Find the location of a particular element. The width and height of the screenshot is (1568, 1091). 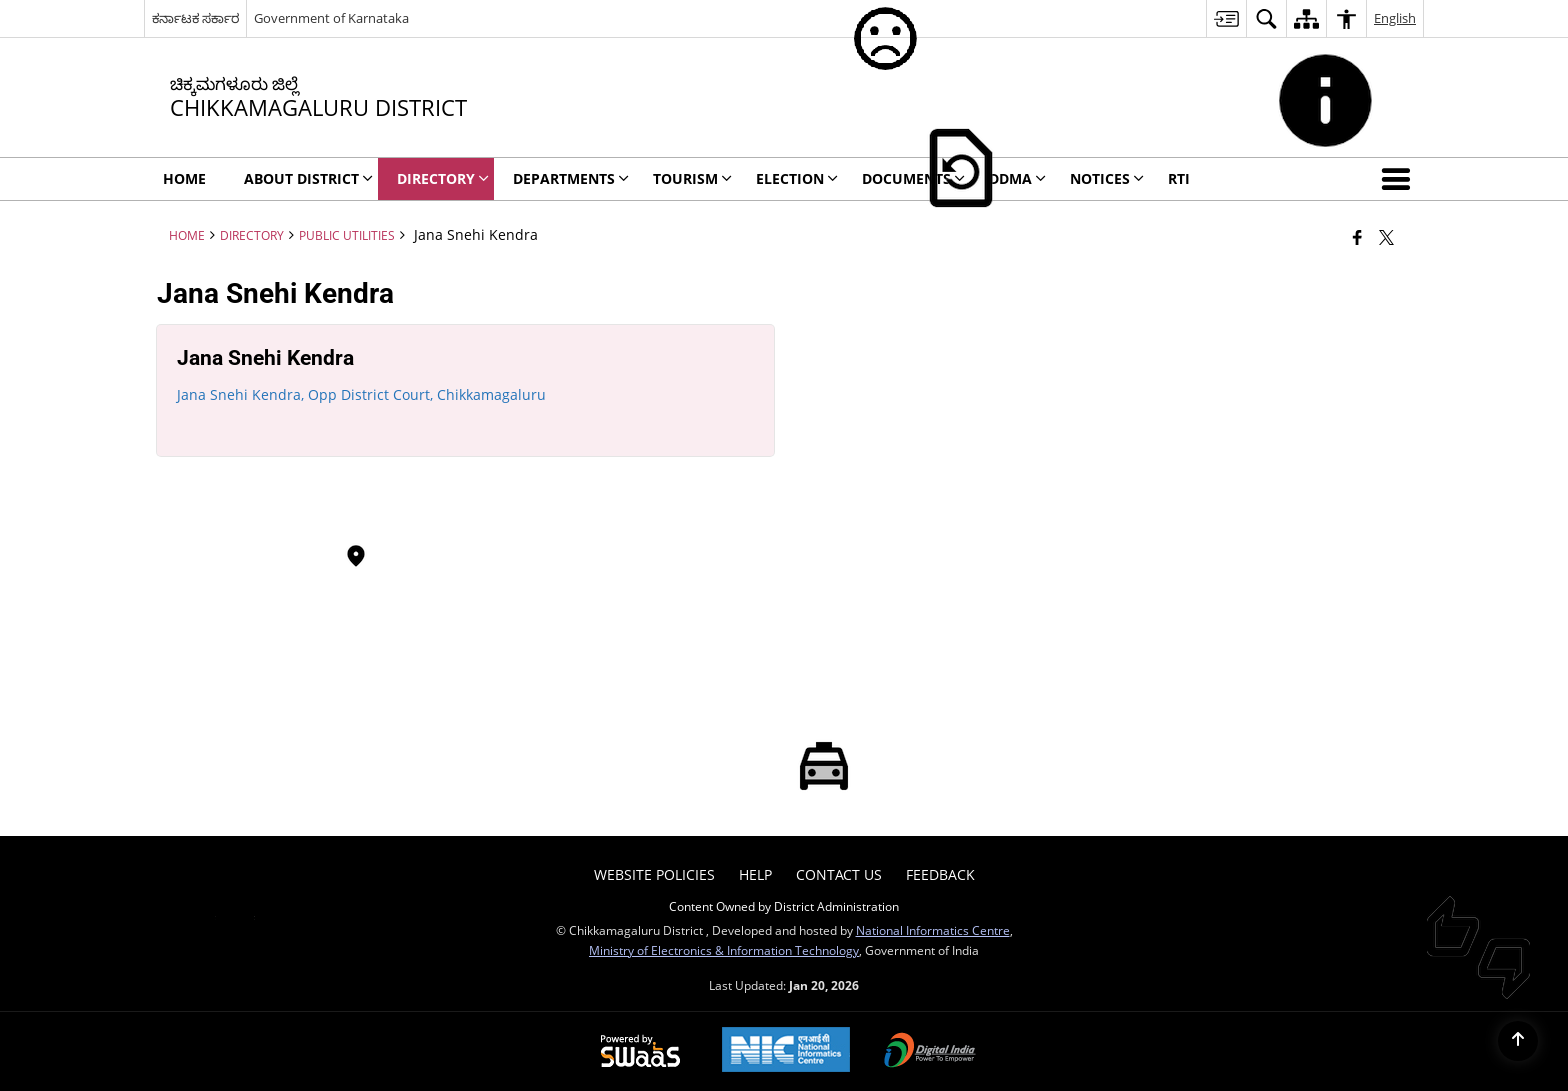

request a taxi or rideshare is located at coordinates (824, 766).